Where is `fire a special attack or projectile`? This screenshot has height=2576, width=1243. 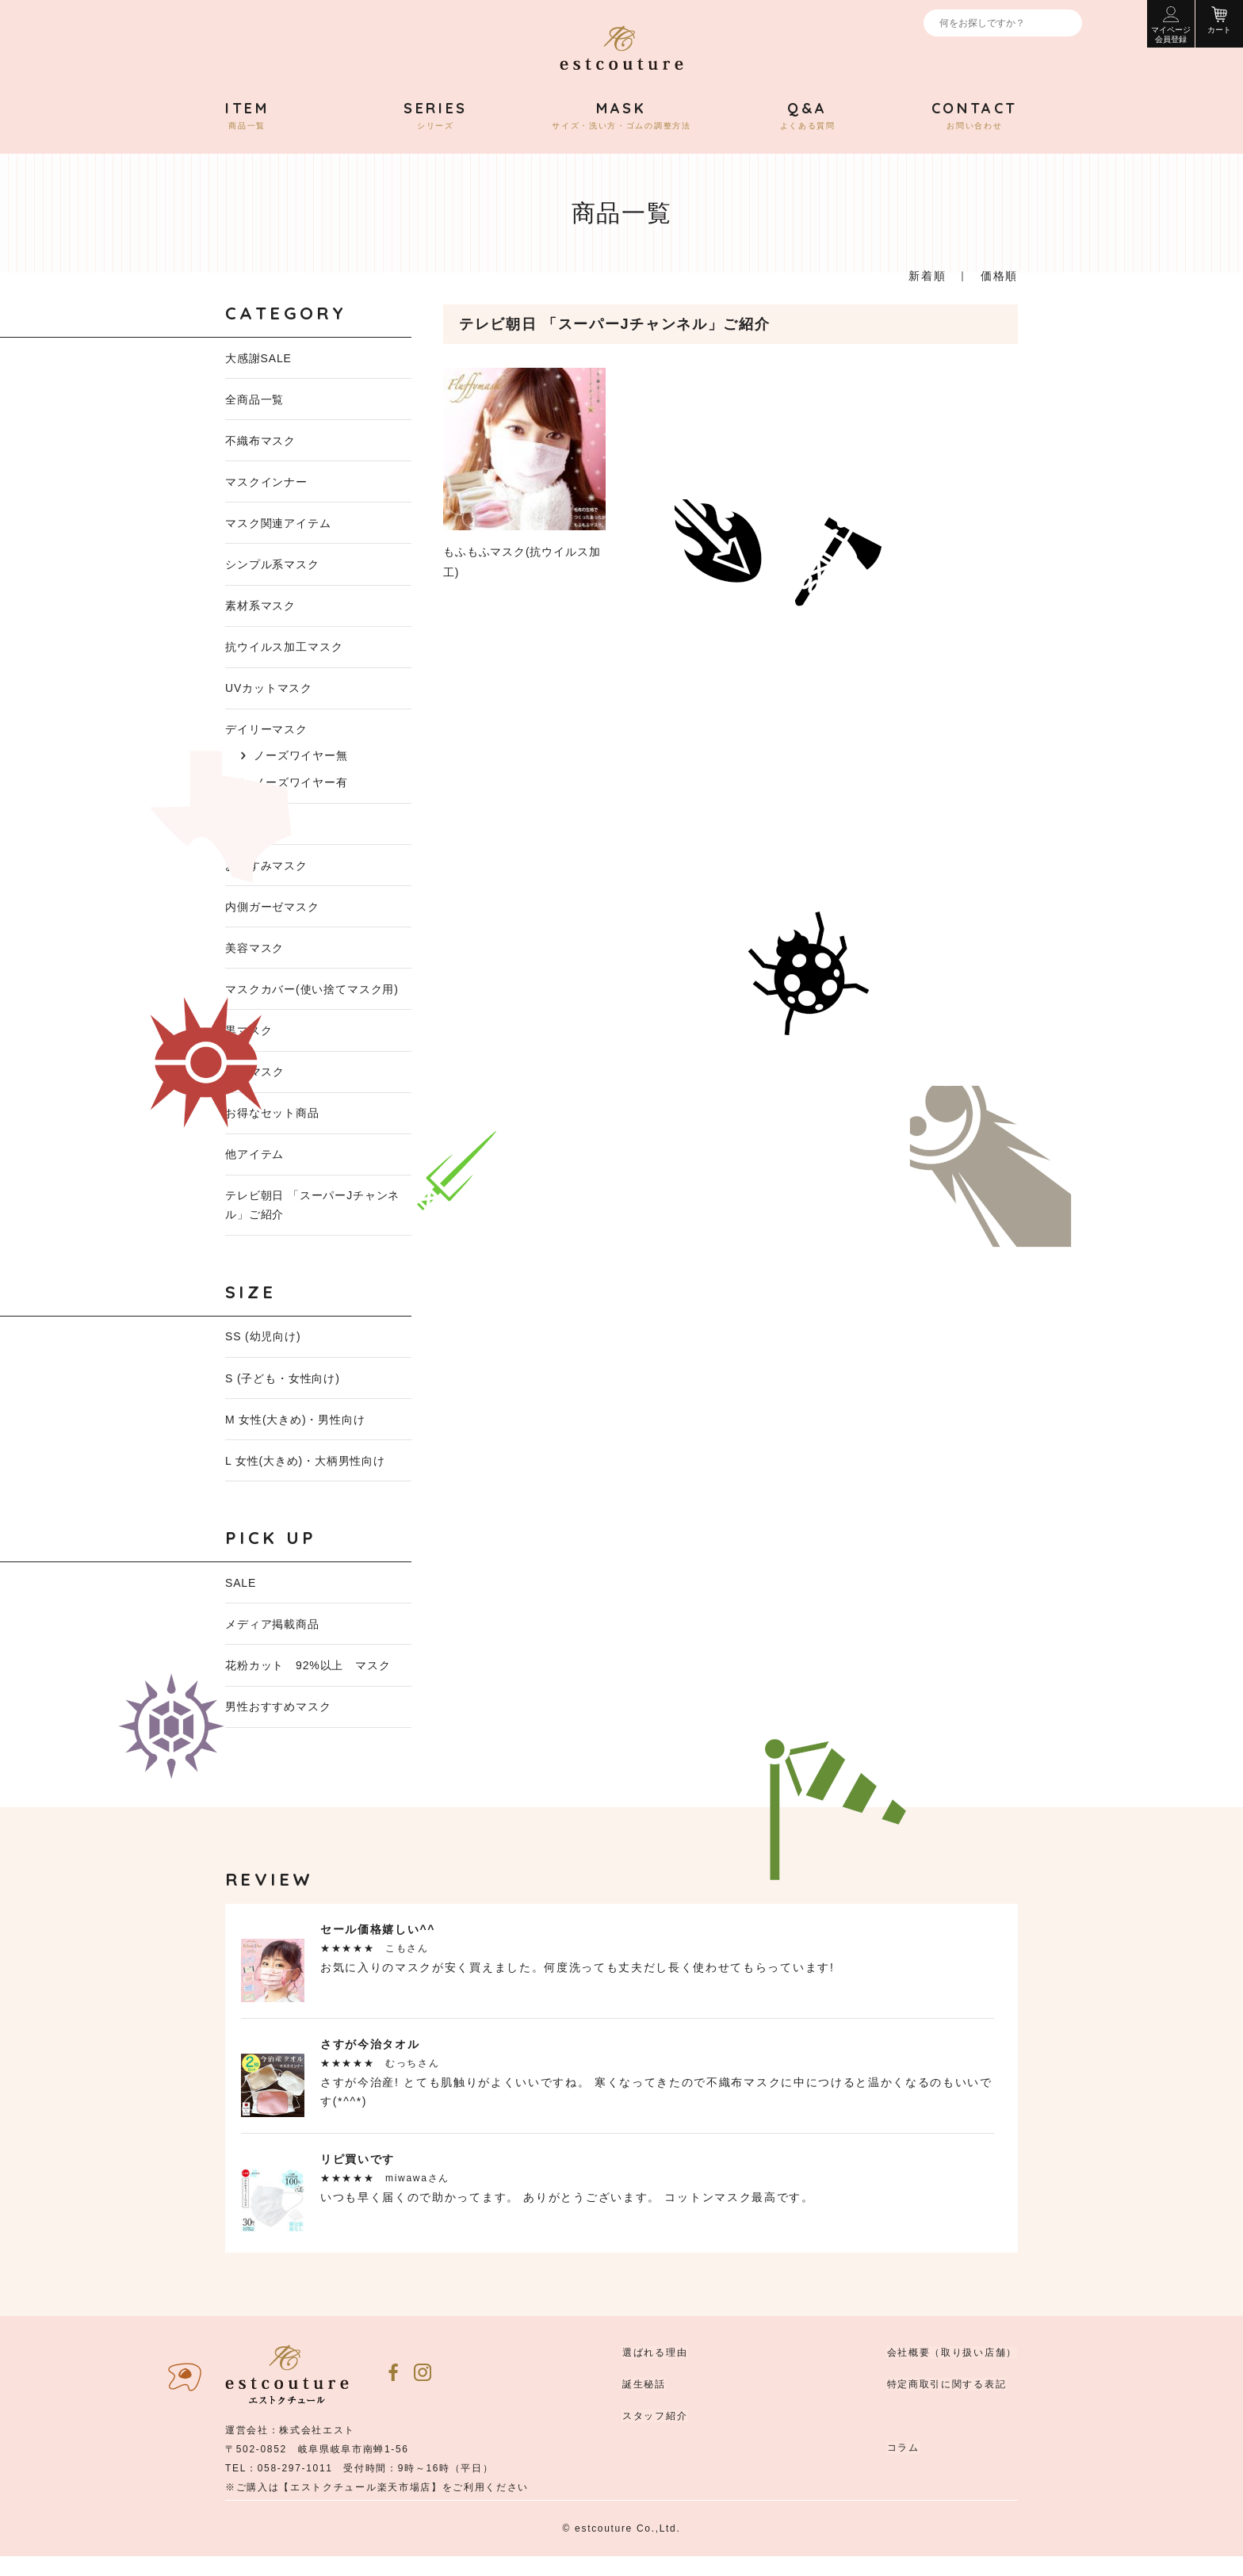 fire a special attack or projectile is located at coordinates (719, 543).